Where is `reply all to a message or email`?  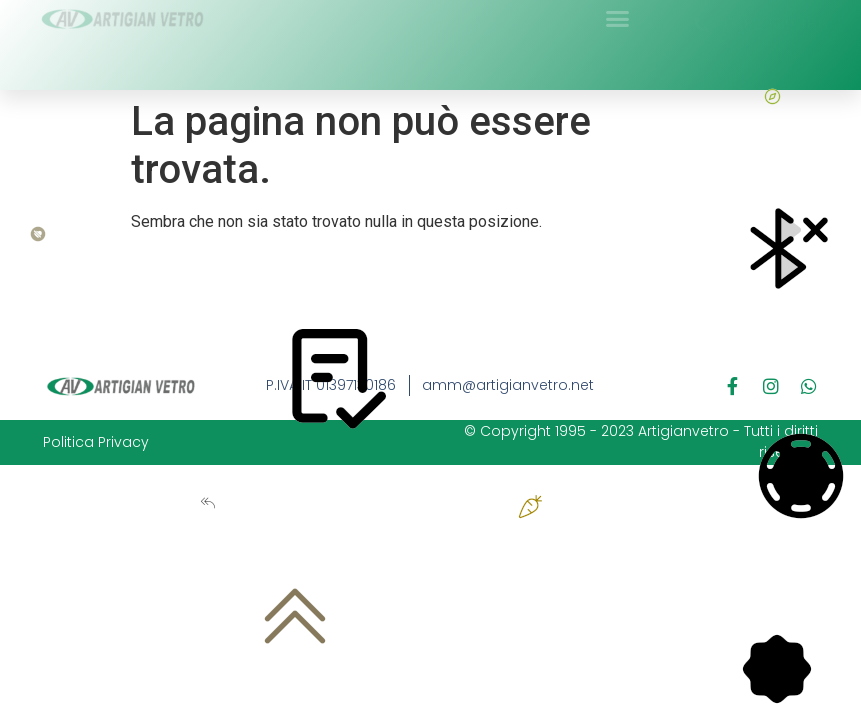 reply all to a message or email is located at coordinates (208, 503).